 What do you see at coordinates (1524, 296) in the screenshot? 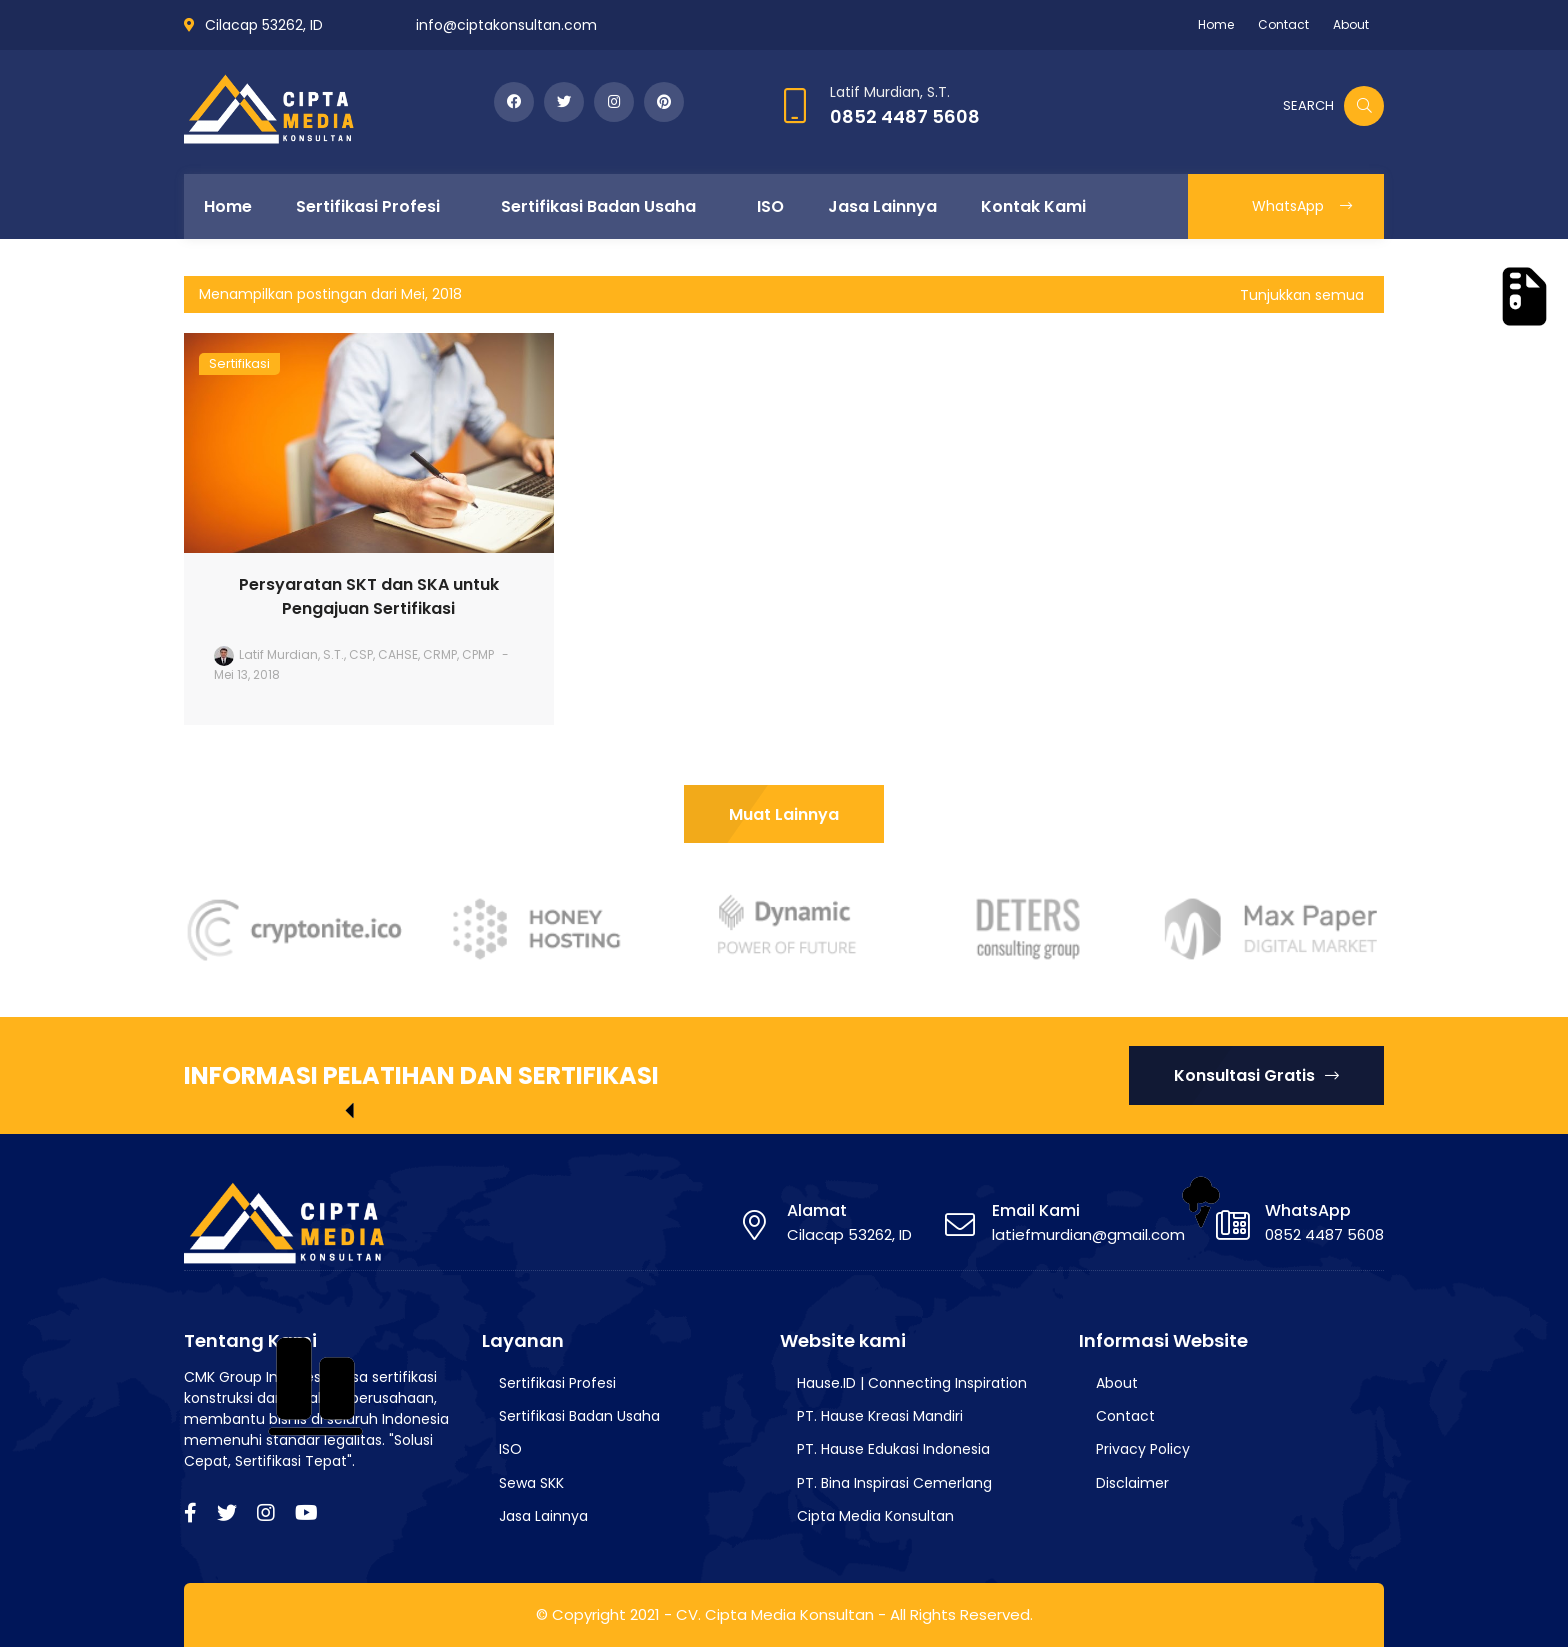
I see `compress or zip files` at bounding box center [1524, 296].